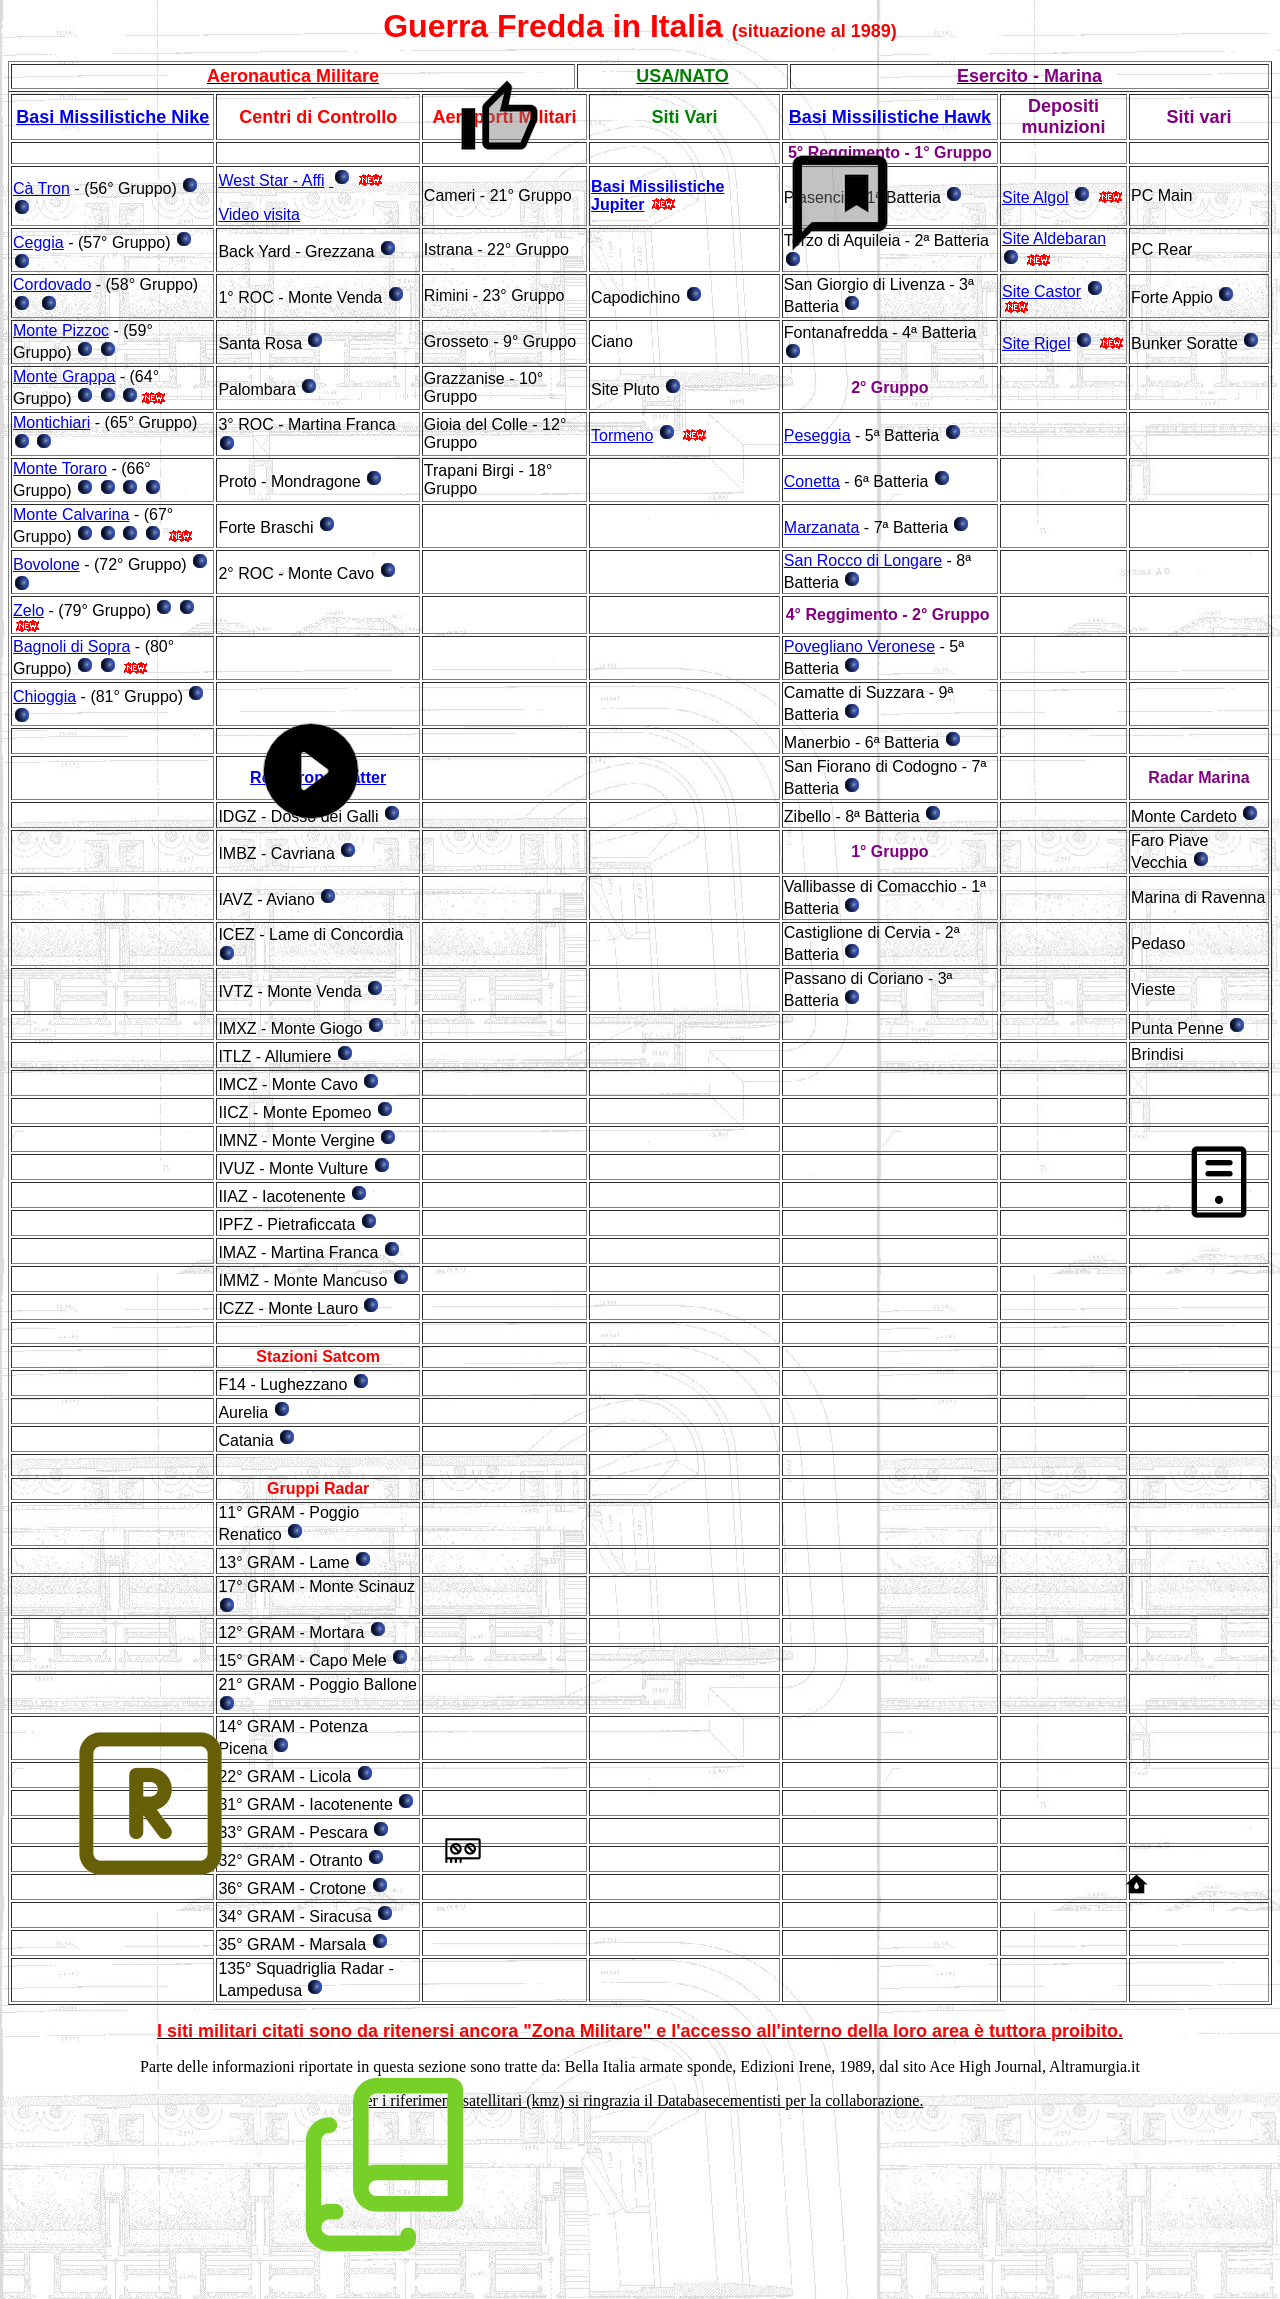 The image size is (1280, 2299). I want to click on access your saved messages, so click(840, 203).